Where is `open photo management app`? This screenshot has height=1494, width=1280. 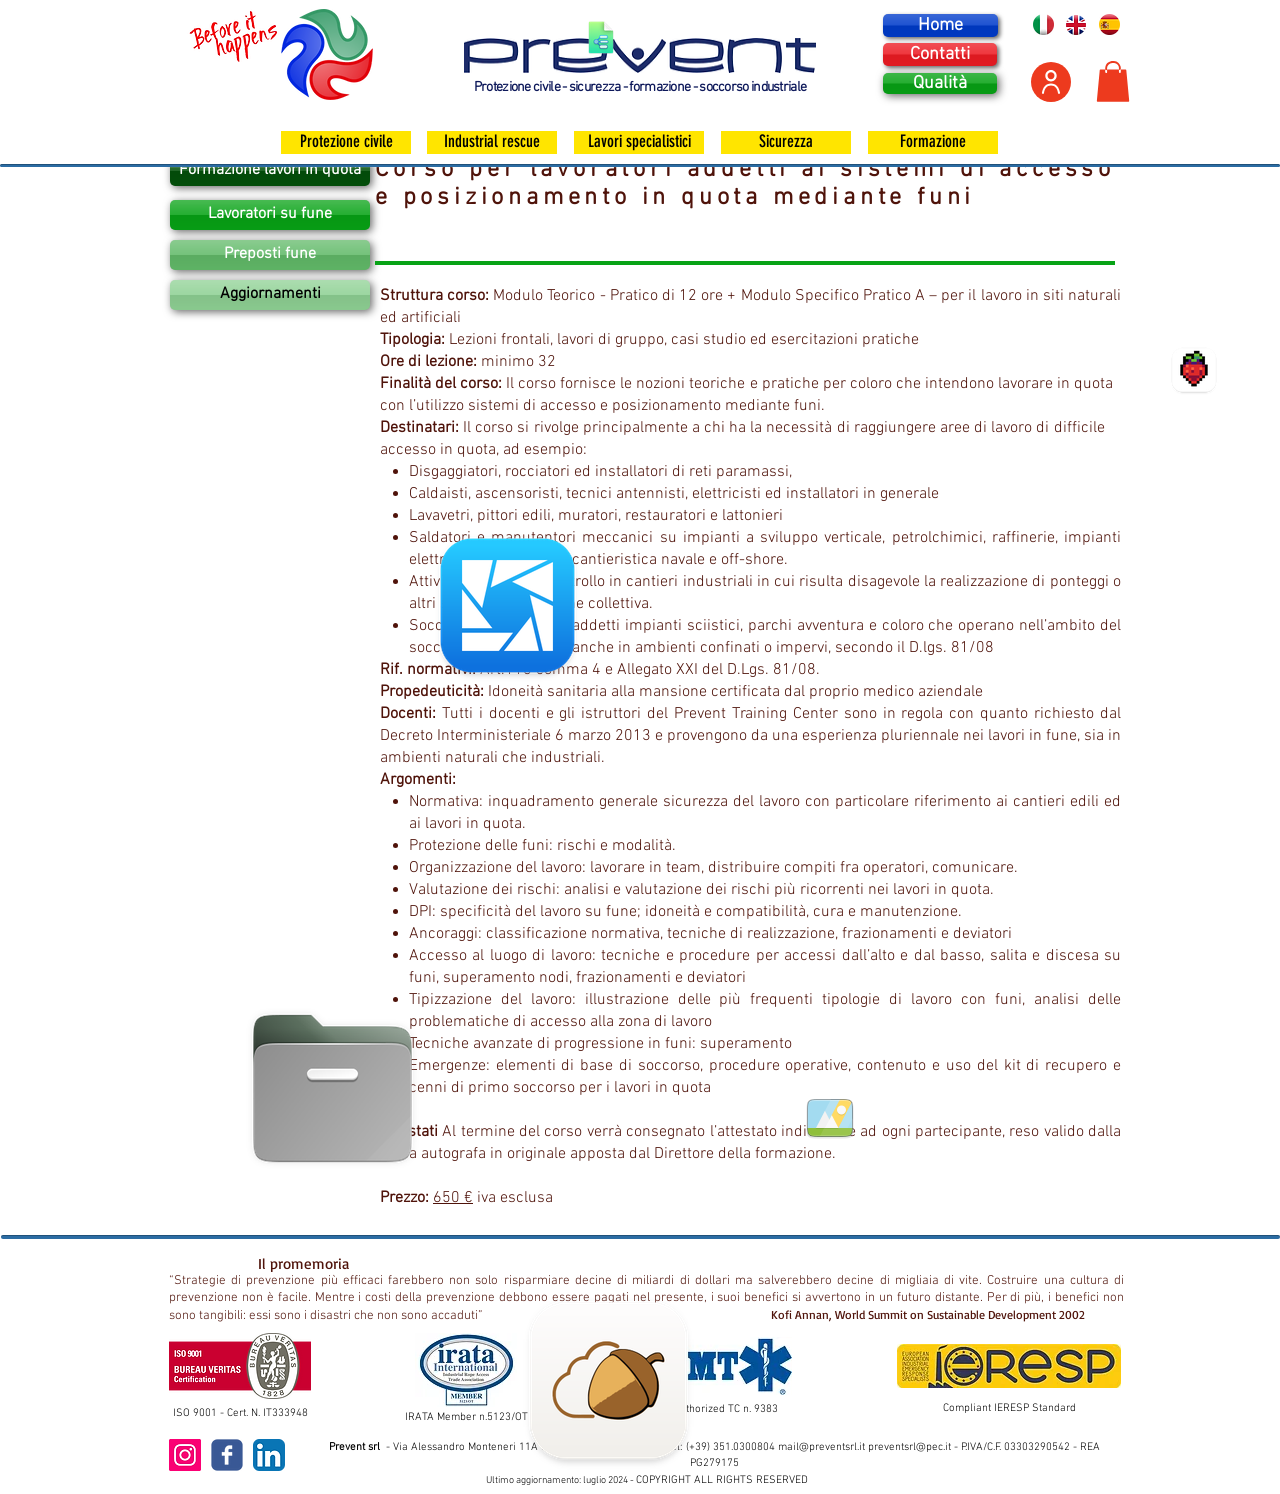 open photo management app is located at coordinates (830, 1118).